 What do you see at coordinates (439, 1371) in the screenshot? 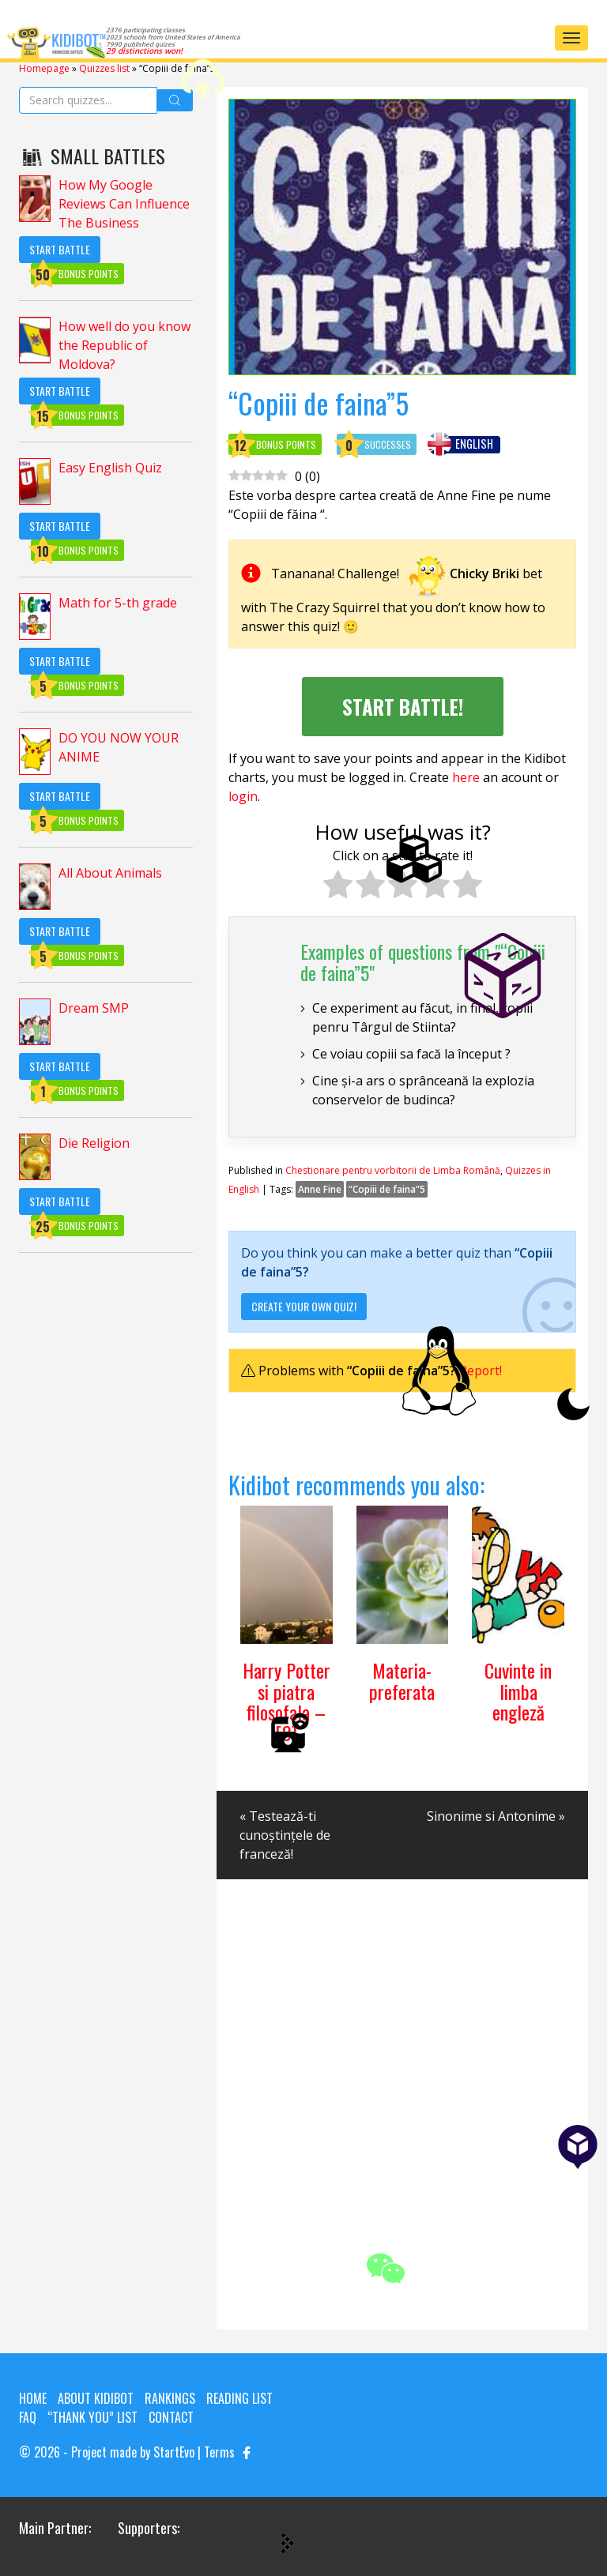
I see `linux operating system logo` at bounding box center [439, 1371].